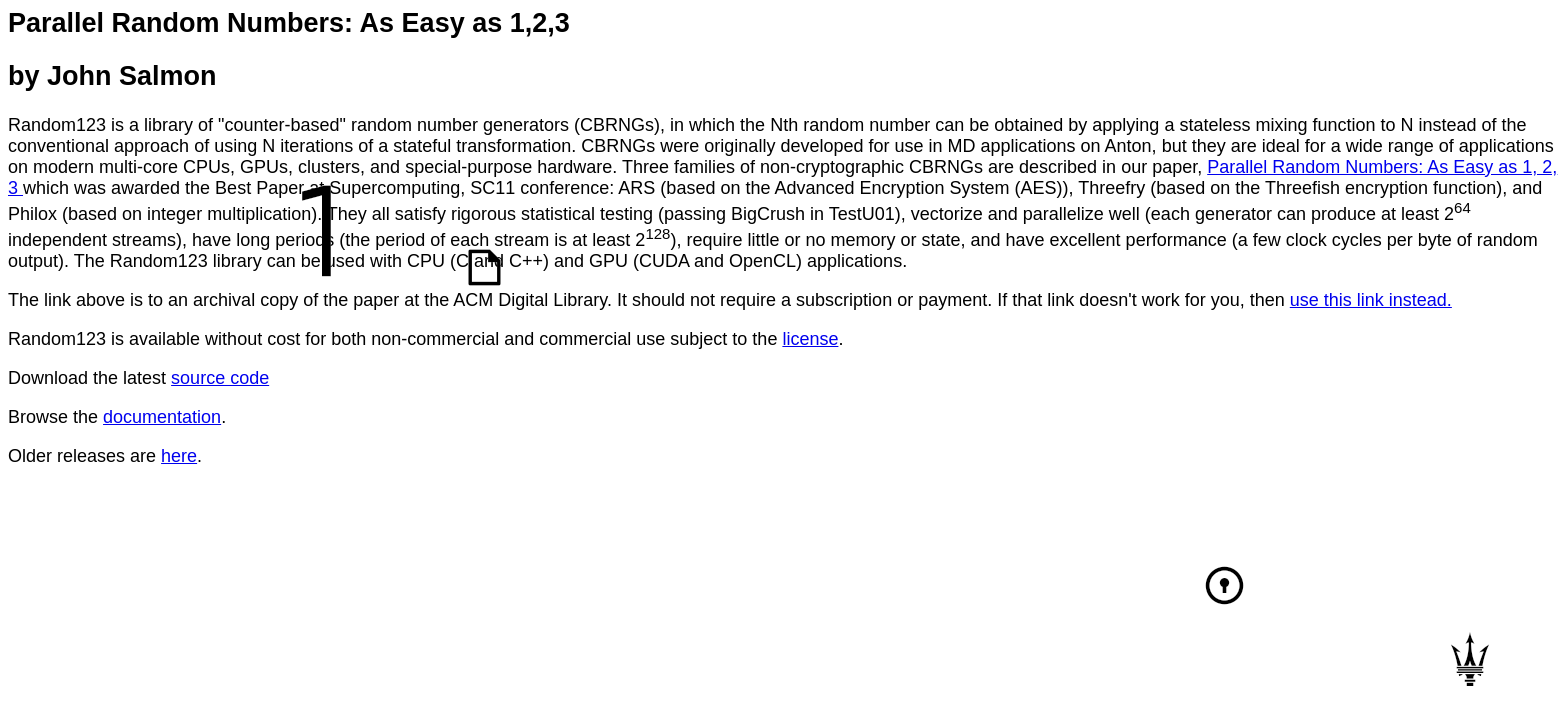 This screenshot has height=720, width=1568. Describe the element at coordinates (322, 232) in the screenshot. I see `indicates first item or top priority` at that location.